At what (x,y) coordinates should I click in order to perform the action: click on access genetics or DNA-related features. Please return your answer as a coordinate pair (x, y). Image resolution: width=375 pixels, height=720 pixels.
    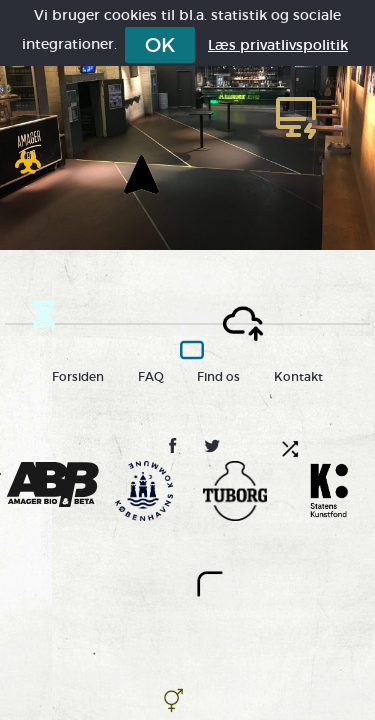
    Looking at the image, I should click on (44, 314).